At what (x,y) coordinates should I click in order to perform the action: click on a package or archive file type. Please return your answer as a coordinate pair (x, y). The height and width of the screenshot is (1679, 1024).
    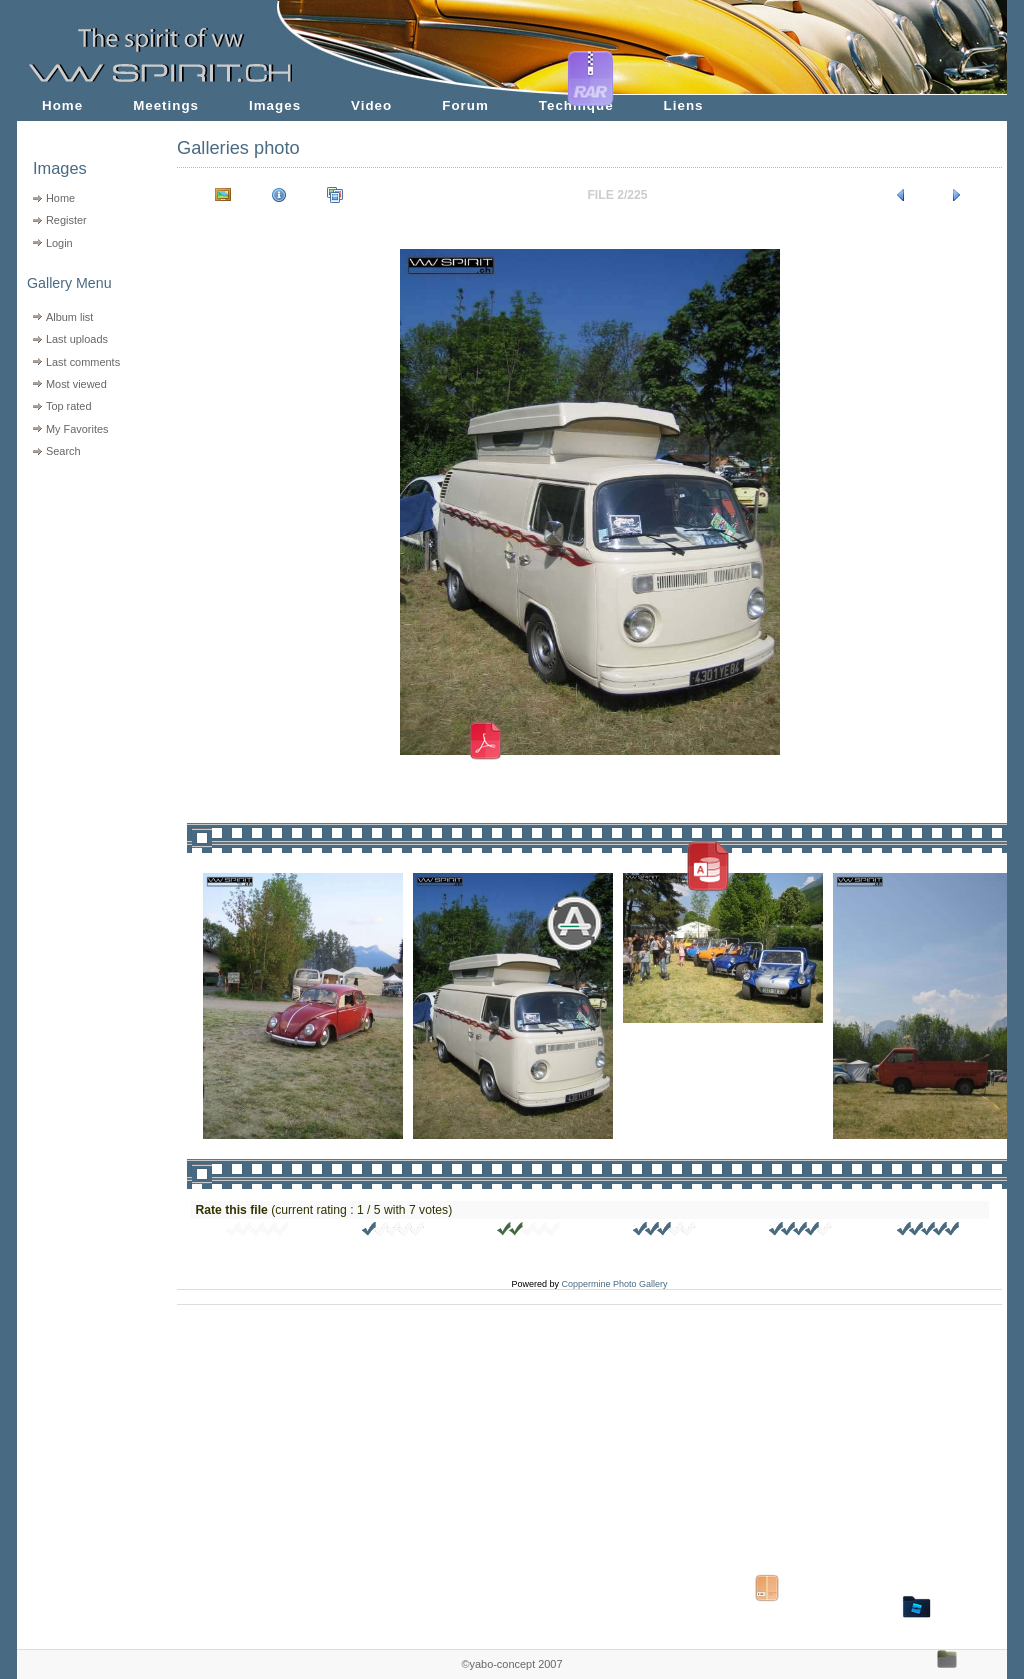
    Looking at the image, I should click on (767, 1588).